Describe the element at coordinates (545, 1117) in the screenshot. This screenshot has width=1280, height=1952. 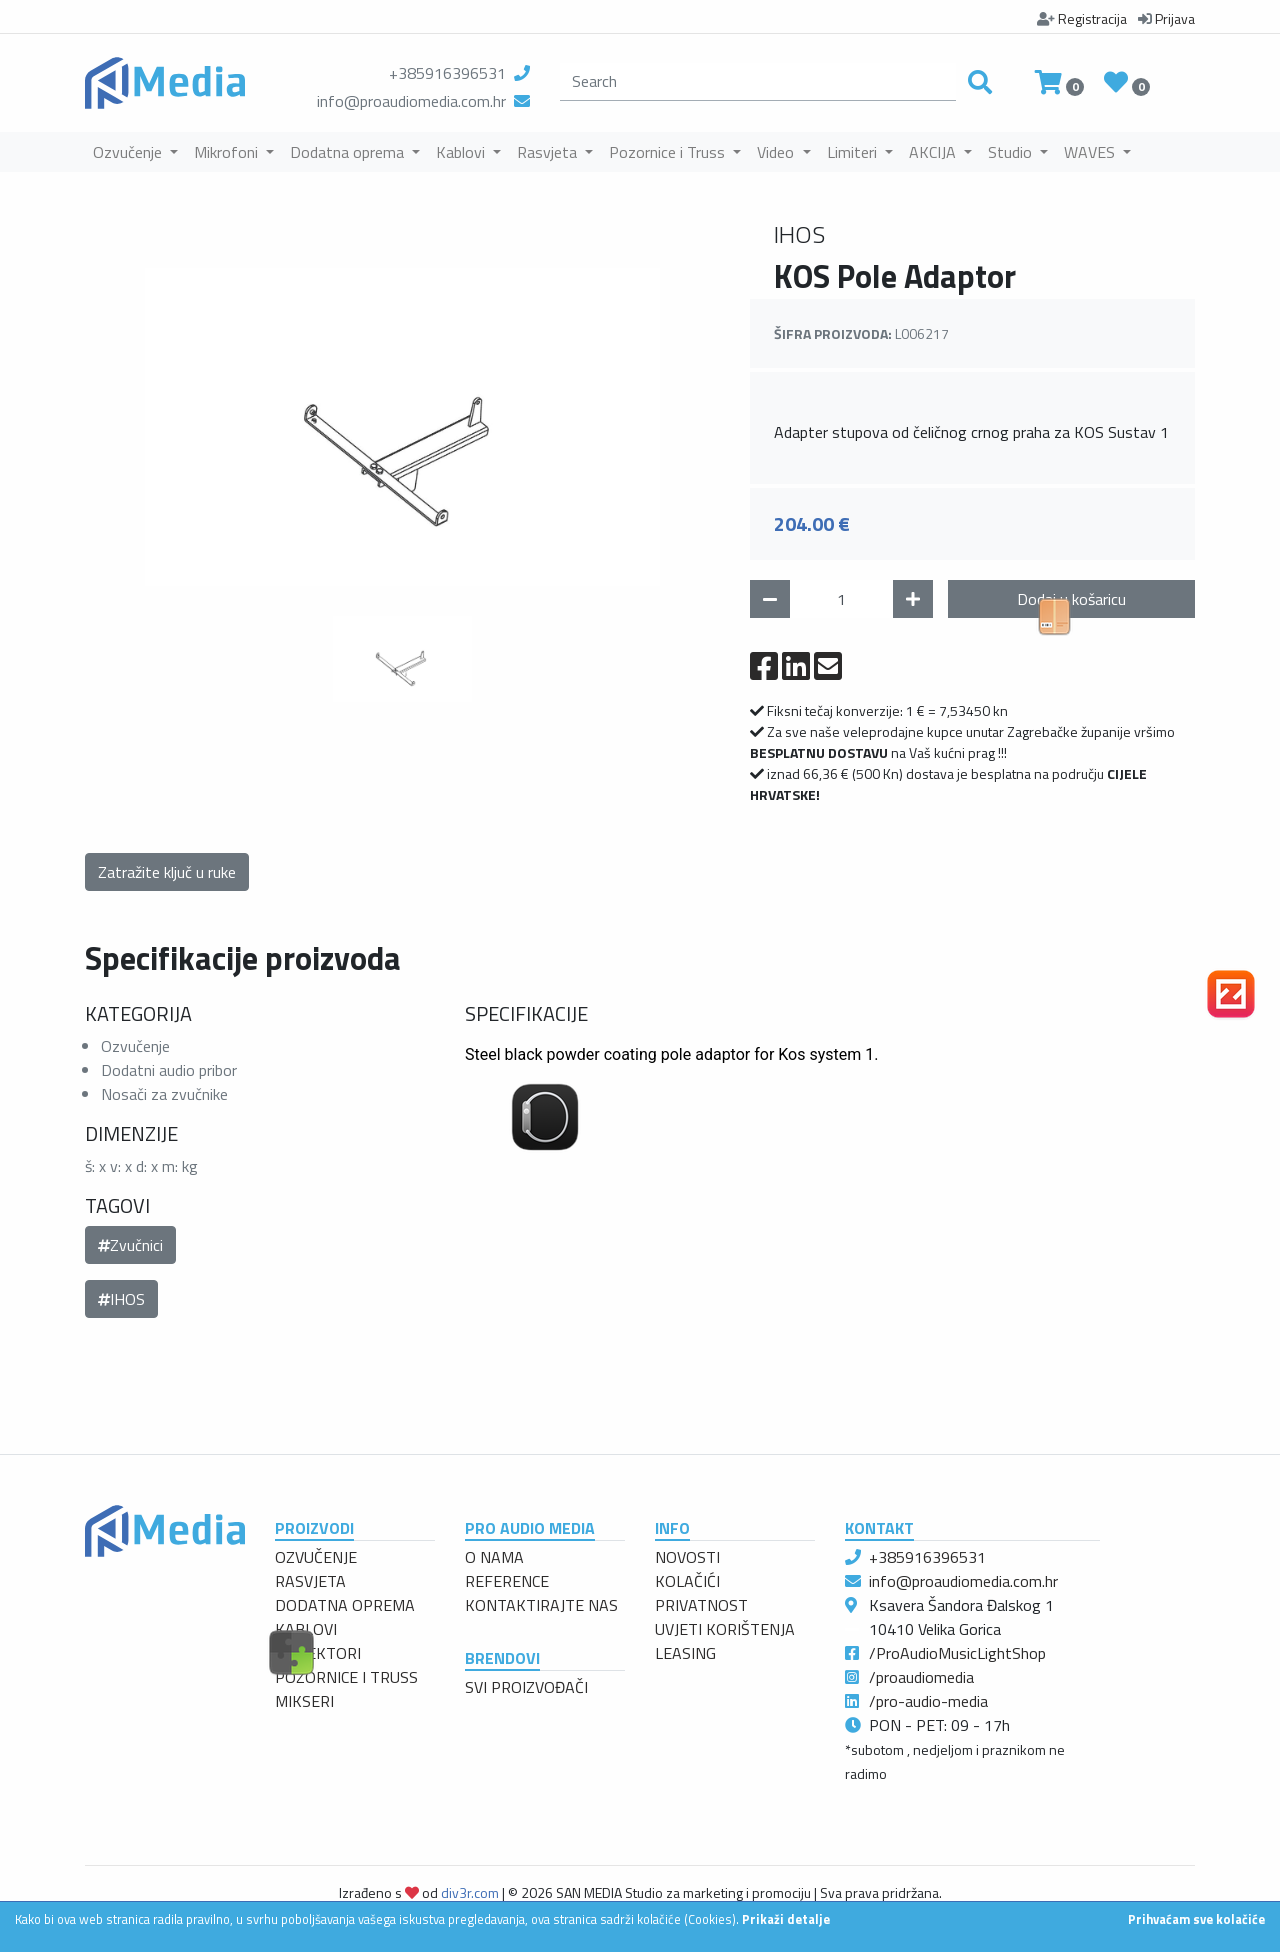
I see `open the watch app` at that location.